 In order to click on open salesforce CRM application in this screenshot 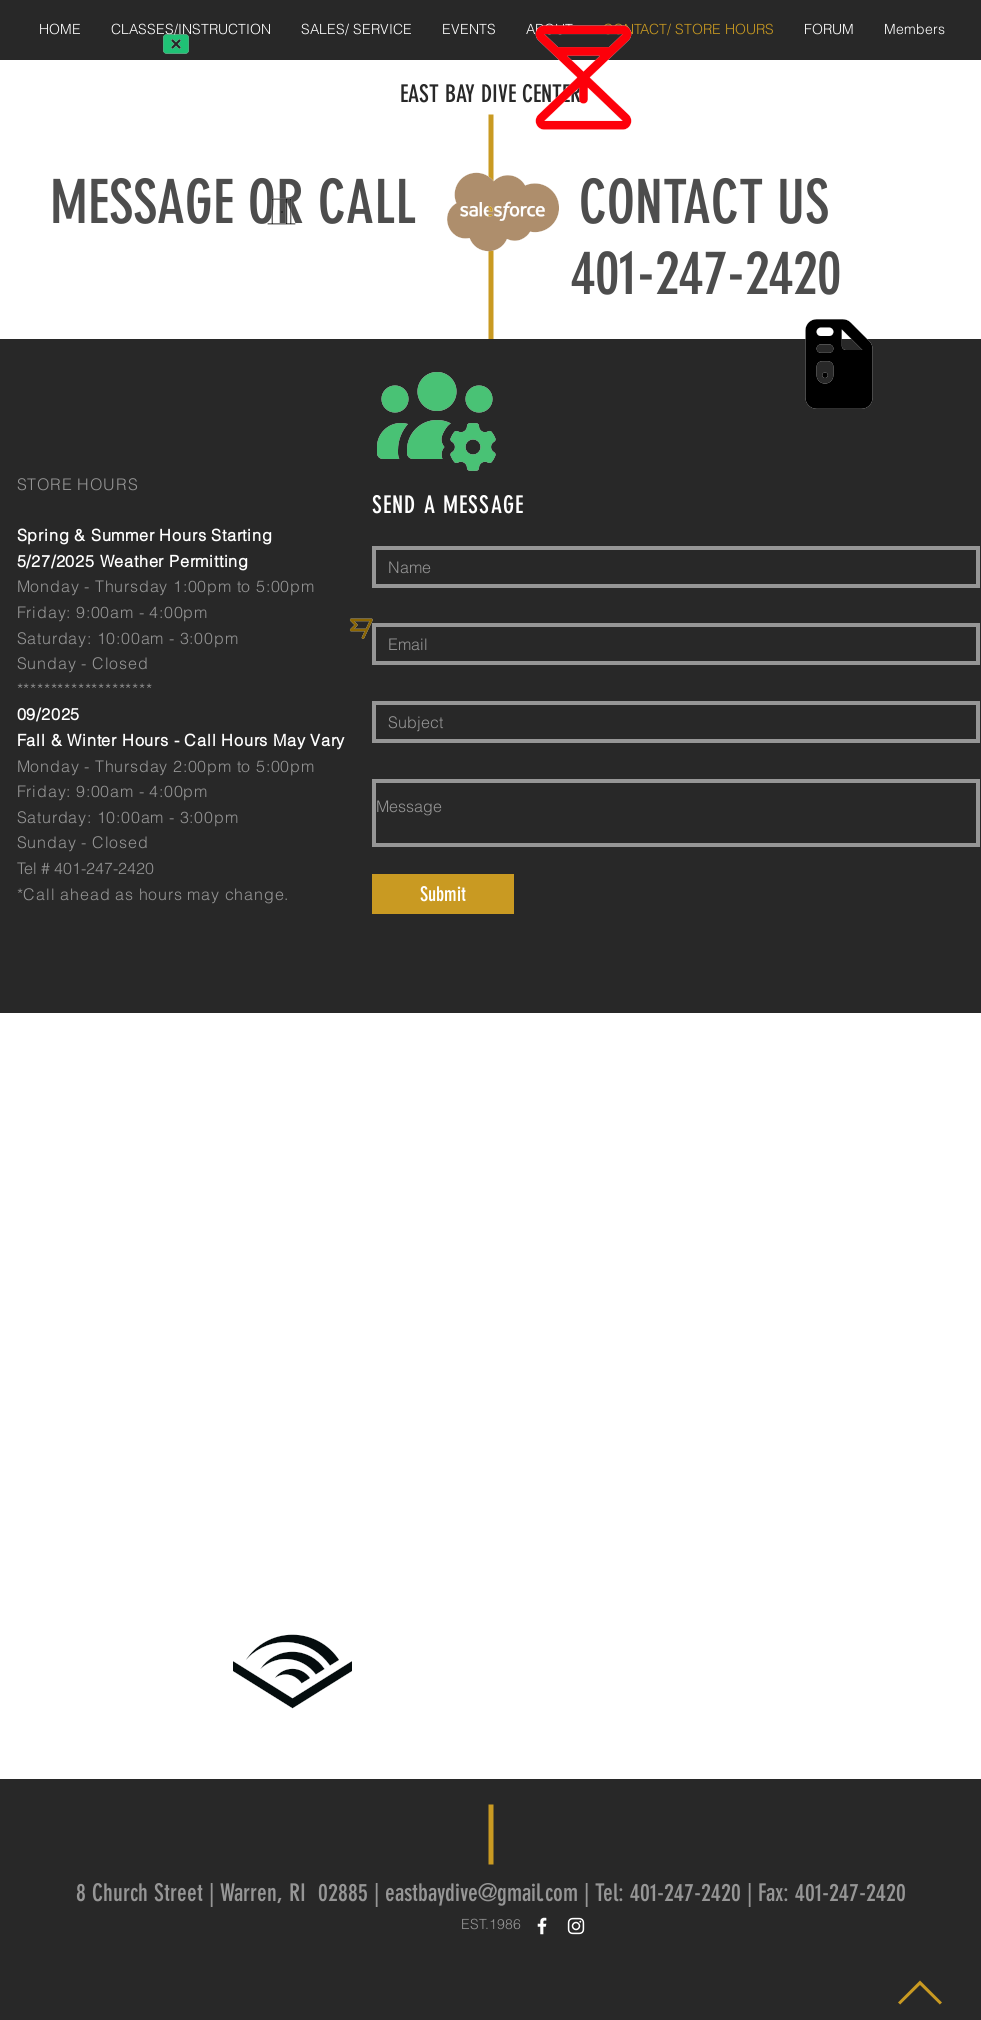, I will do `click(503, 212)`.